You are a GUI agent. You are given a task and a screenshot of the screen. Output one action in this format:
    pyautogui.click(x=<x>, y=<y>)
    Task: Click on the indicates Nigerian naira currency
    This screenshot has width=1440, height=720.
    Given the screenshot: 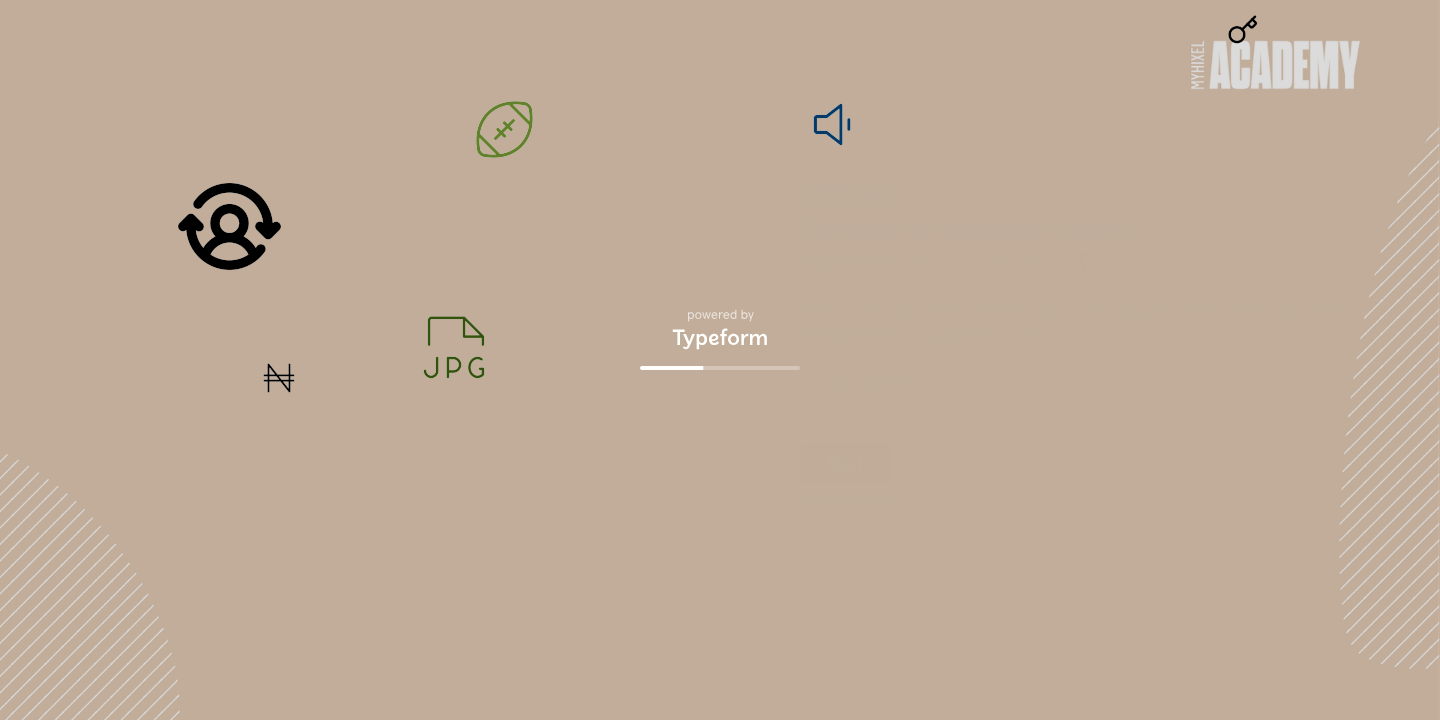 What is the action you would take?
    pyautogui.click(x=279, y=378)
    